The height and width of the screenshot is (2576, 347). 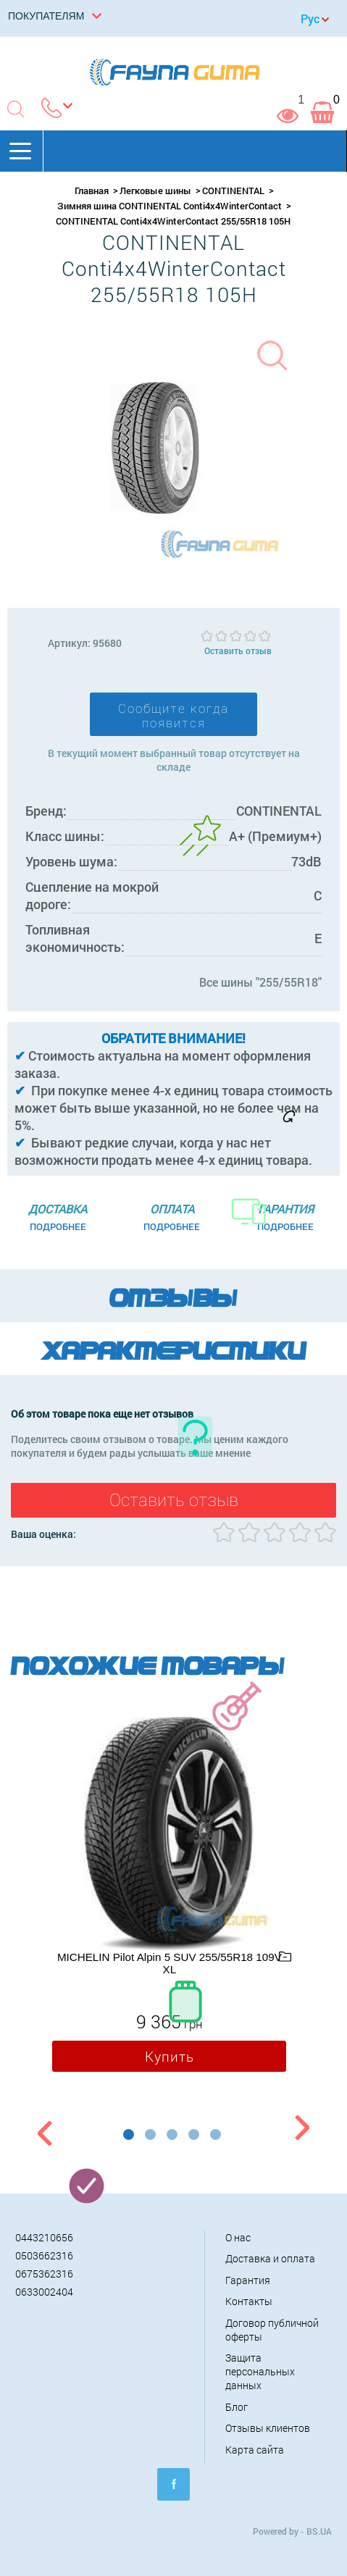 I want to click on add to favorites or wishlist, so click(x=200, y=835).